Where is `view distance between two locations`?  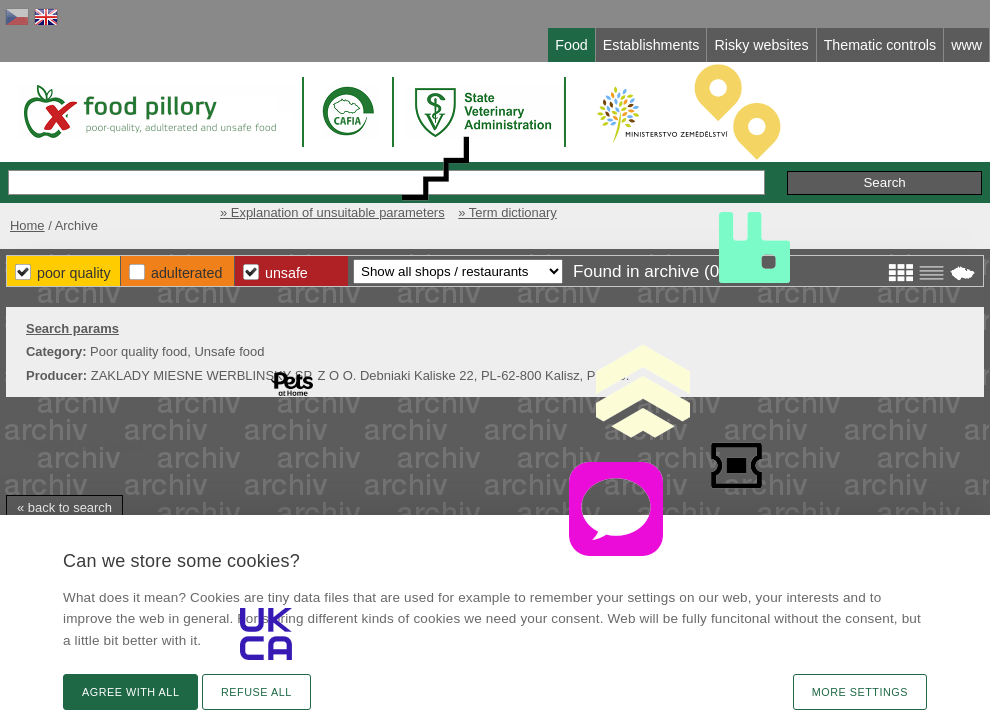 view distance between two locations is located at coordinates (737, 111).